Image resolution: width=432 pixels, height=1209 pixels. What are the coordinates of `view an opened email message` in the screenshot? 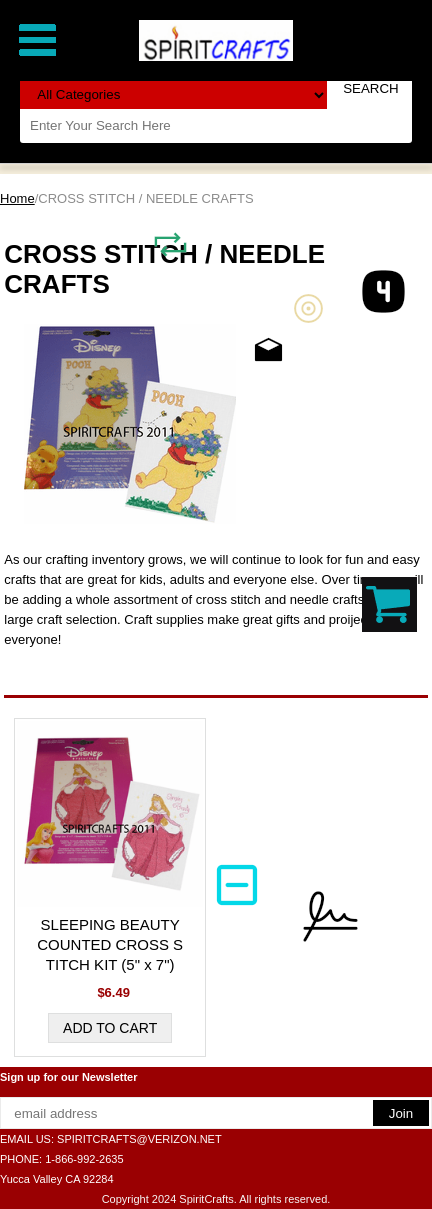 It's located at (268, 349).